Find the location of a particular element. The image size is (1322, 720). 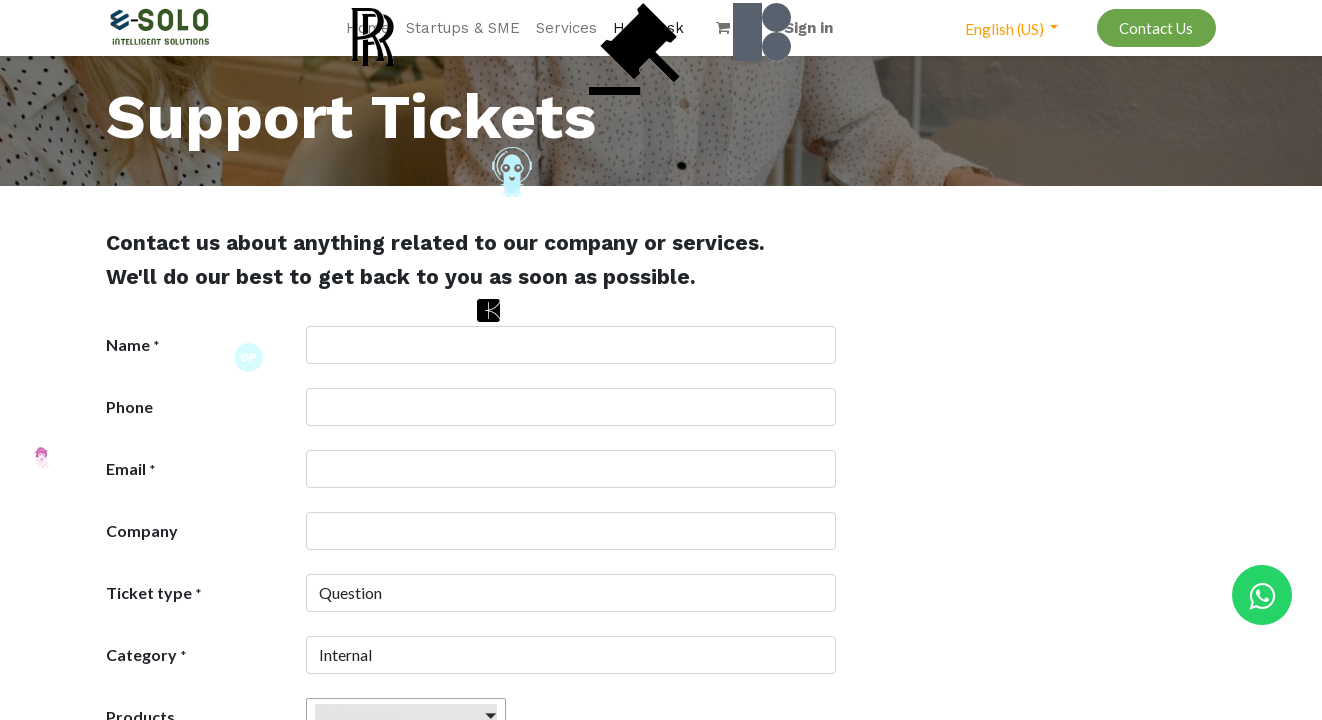

launch ren'py visual novel engine is located at coordinates (41, 457).